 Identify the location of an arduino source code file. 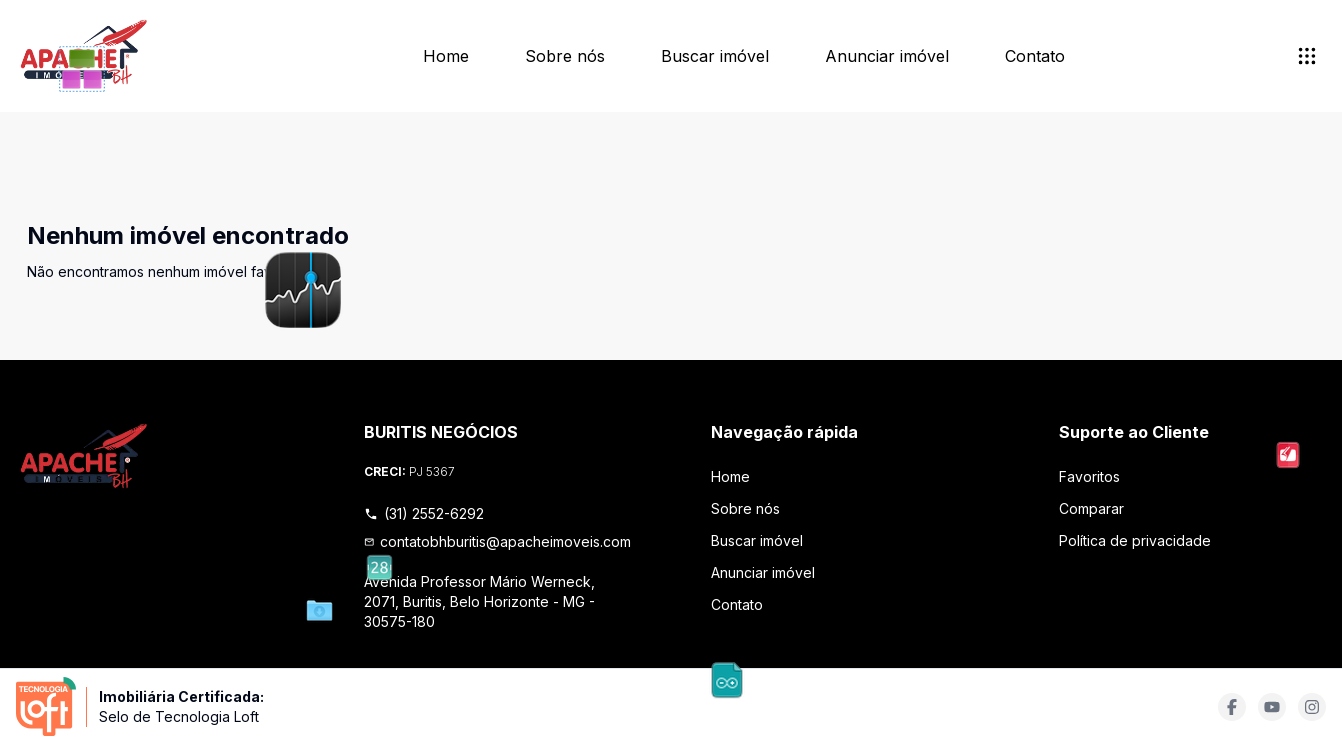
(727, 680).